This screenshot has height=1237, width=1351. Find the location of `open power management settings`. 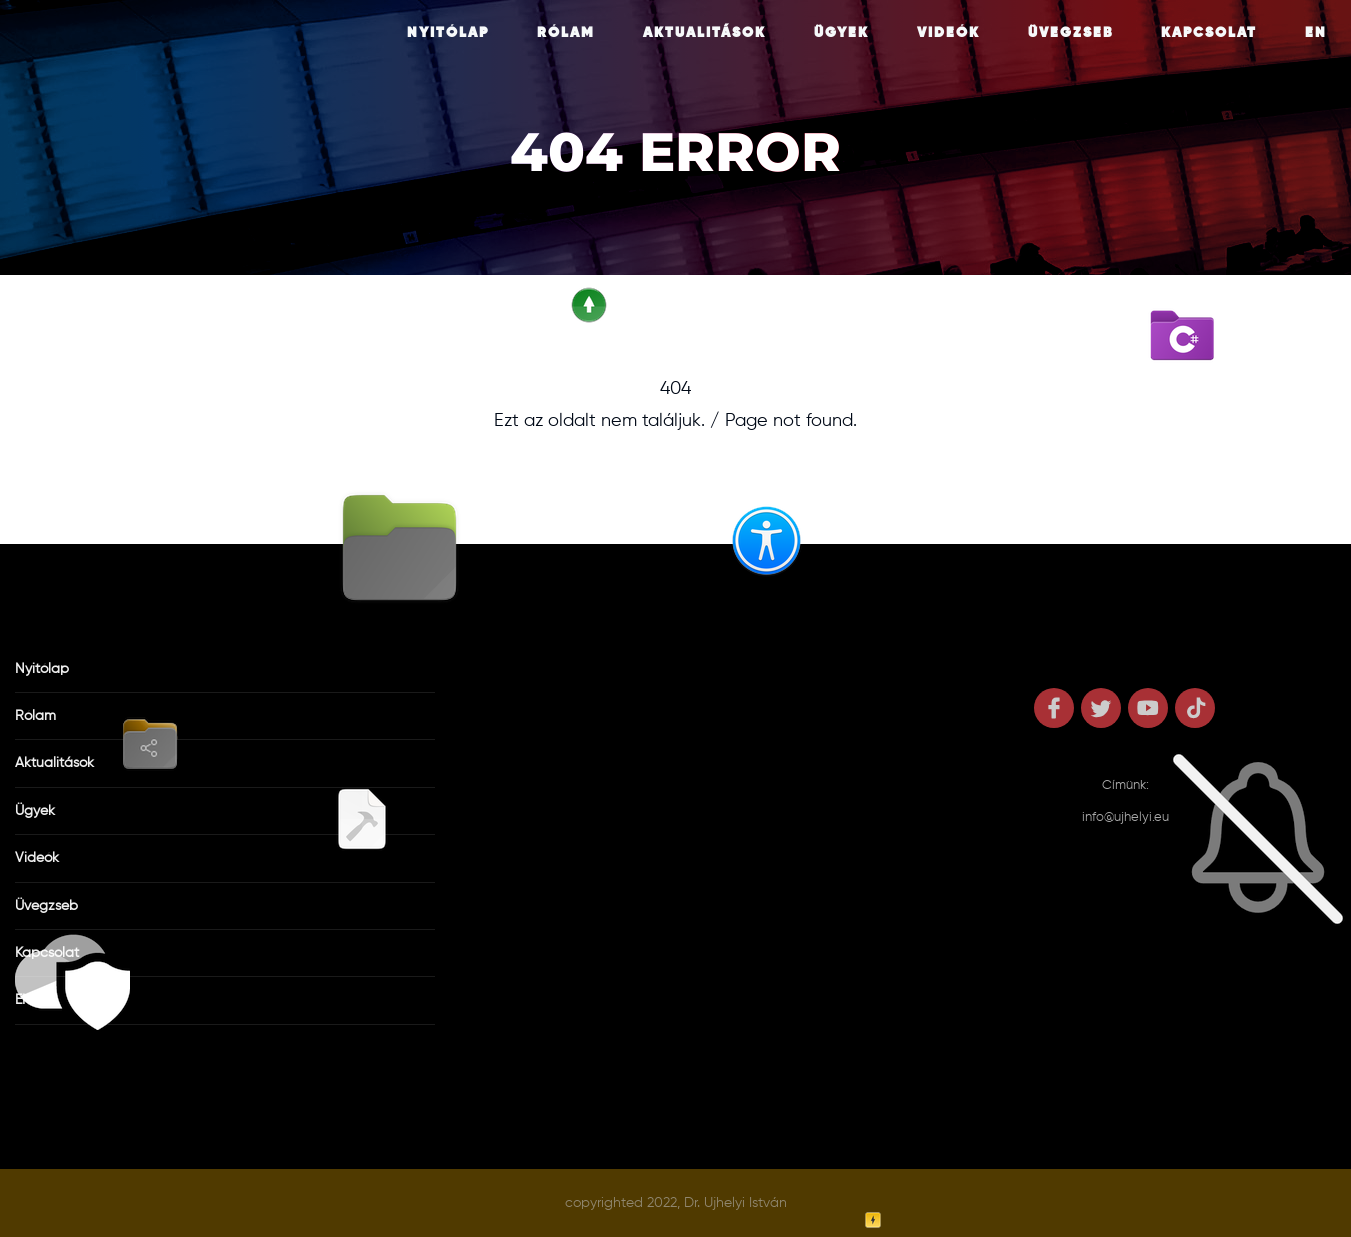

open power management settings is located at coordinates (873, 1220).